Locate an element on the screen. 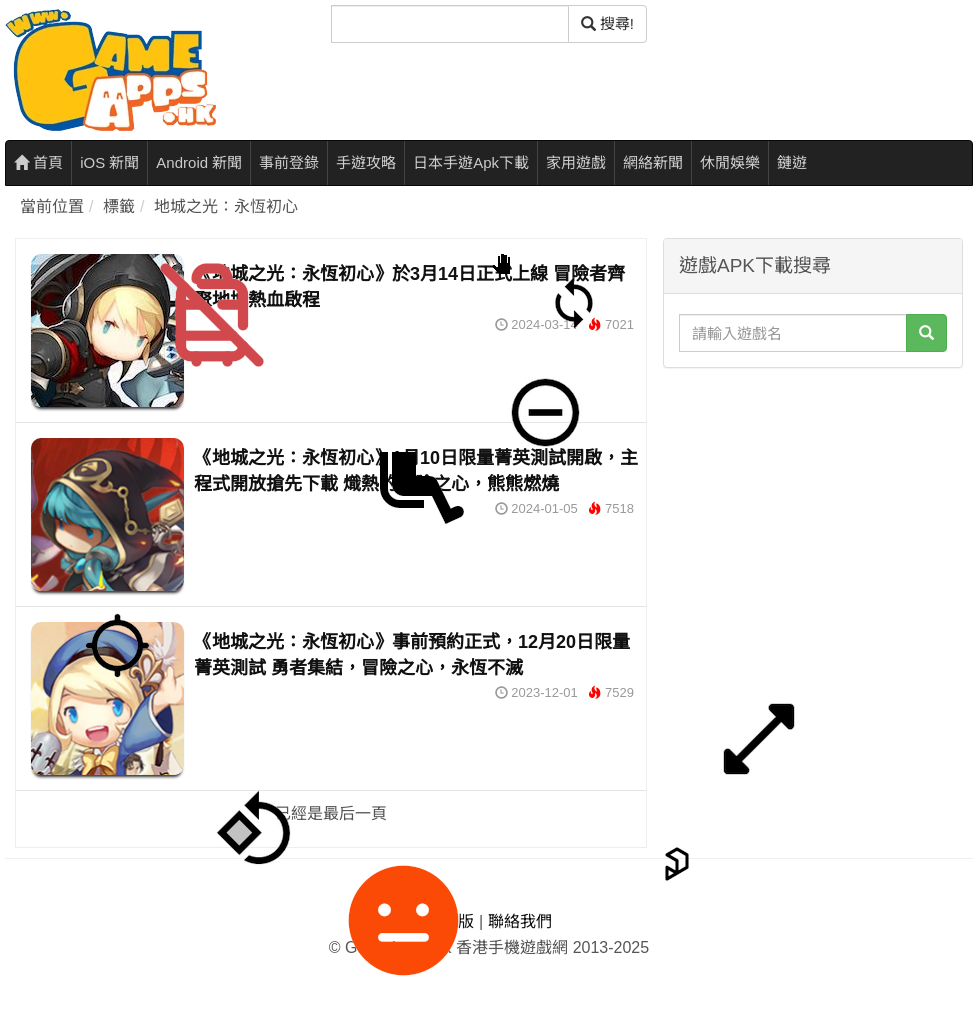 This screenshot has width=978, height=1011. select extra legroom seating option is located at coordinates (420, 488).